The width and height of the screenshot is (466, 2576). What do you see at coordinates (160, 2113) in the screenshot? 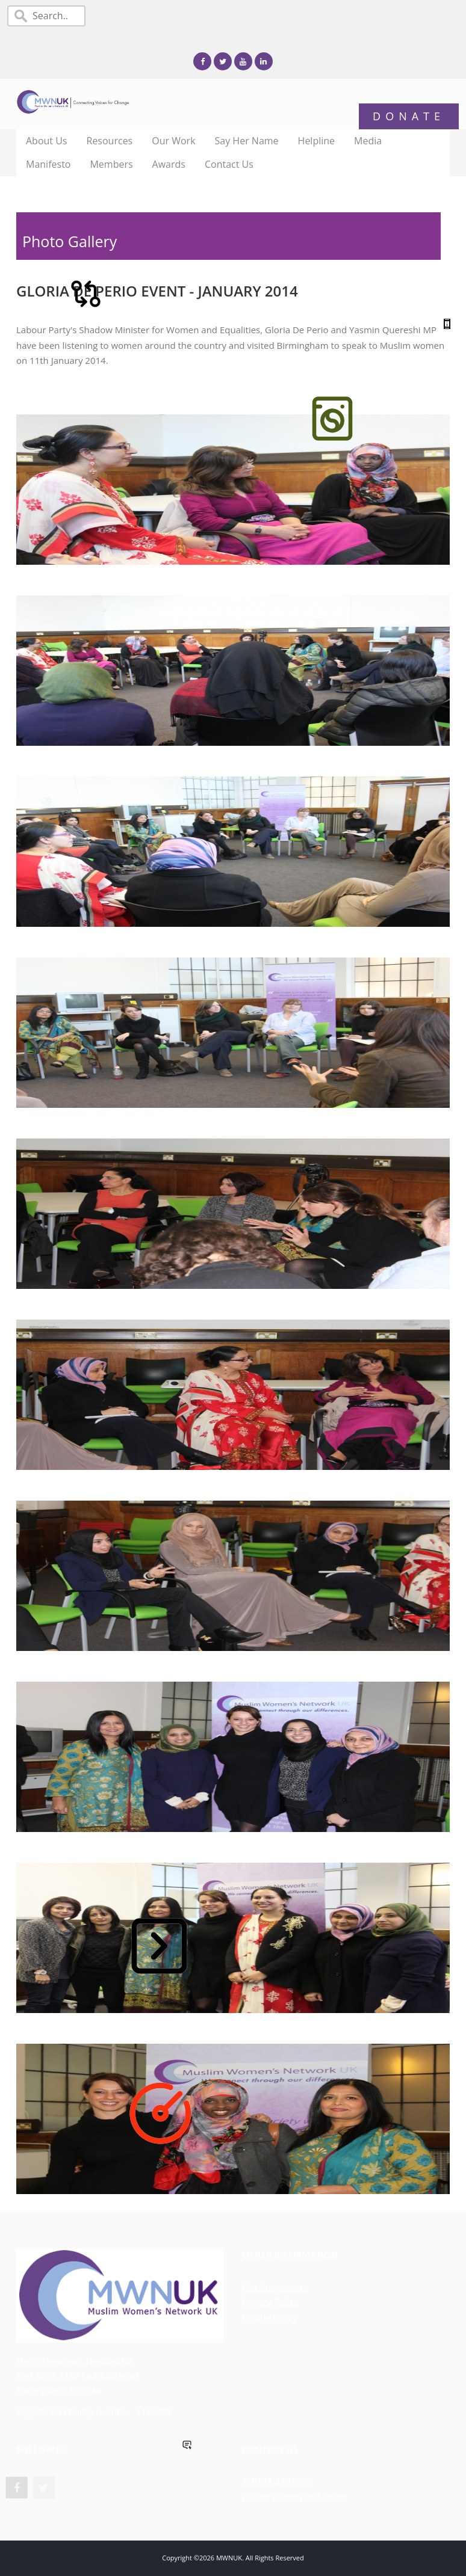
I see `view performance or speed metrics` at bounding box center [160, 2113].